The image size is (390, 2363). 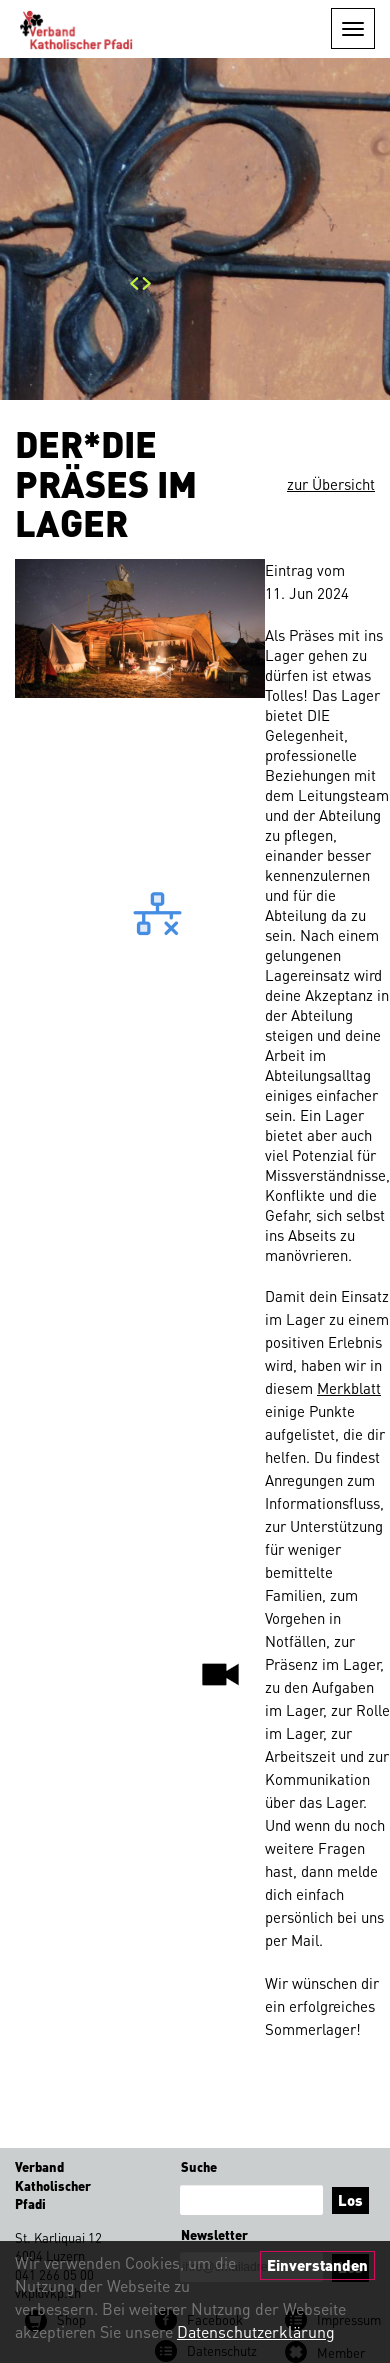 I want to click on view or edit source code, so click(x=140, y=283).